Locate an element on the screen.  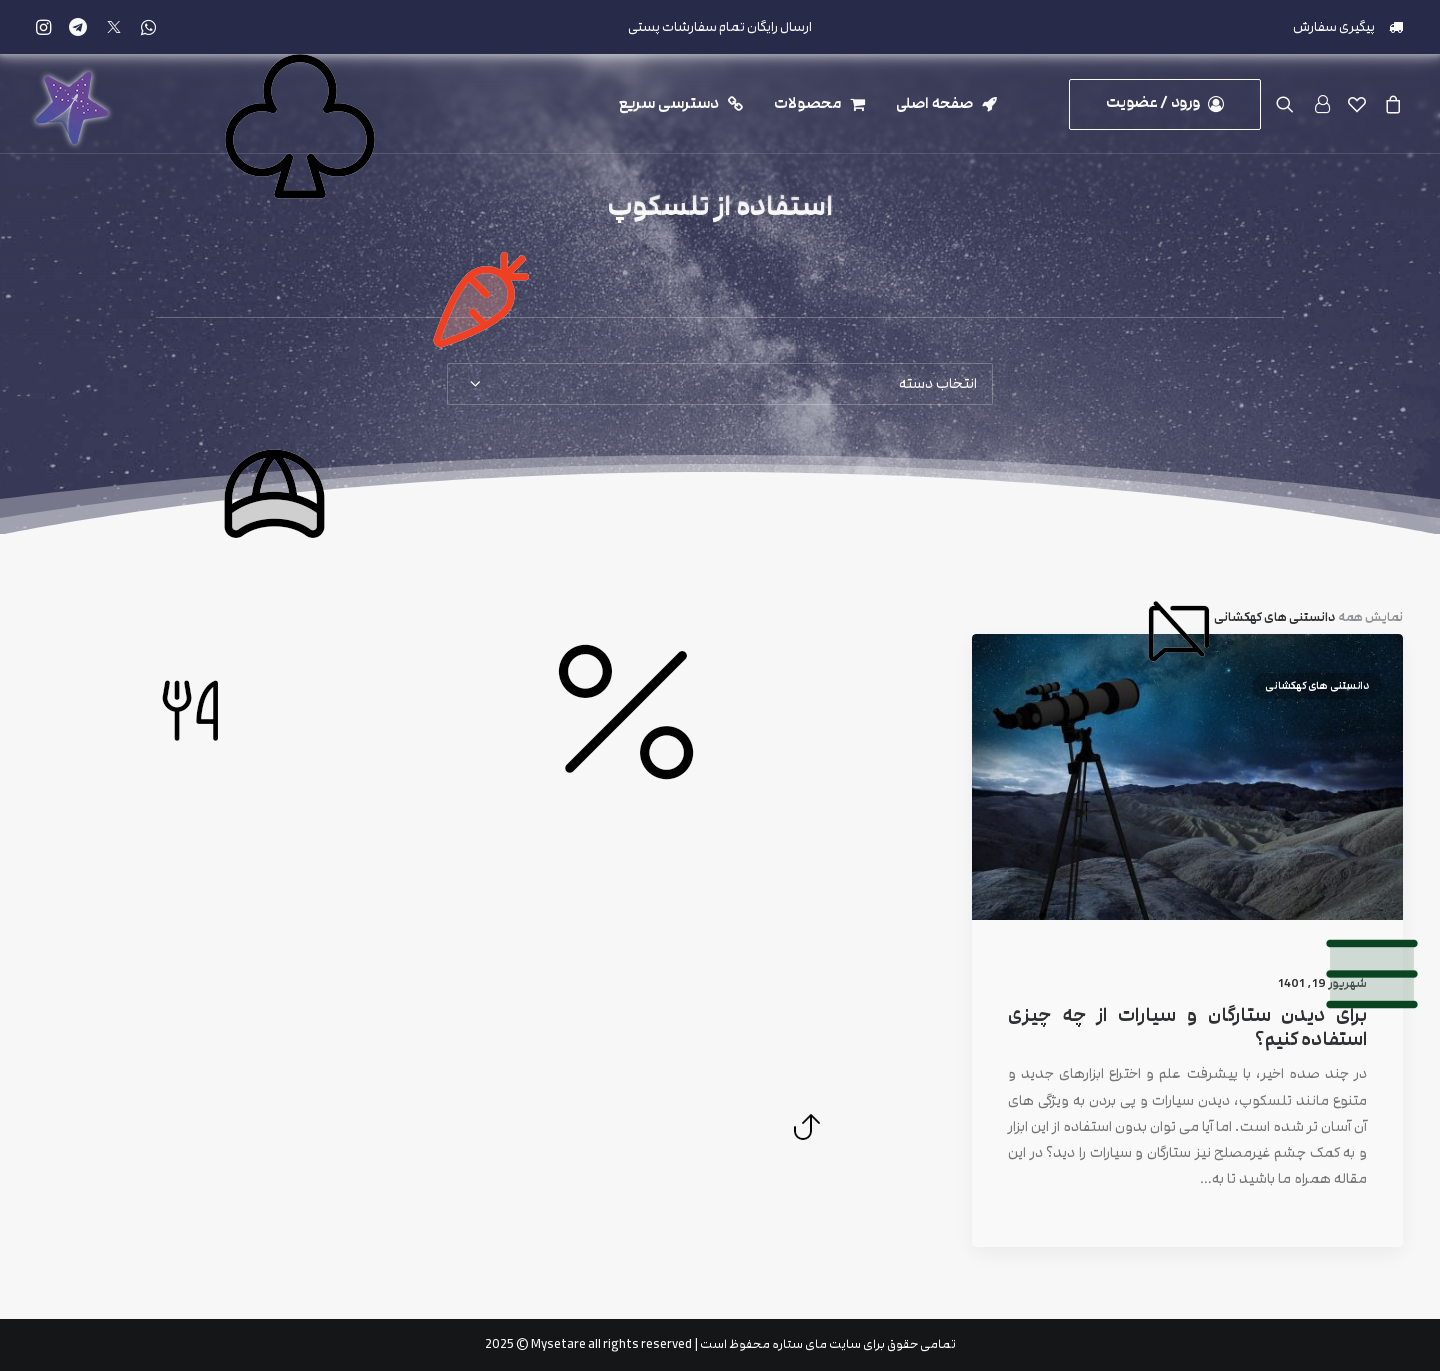
mute or disable chat notifications is located at coordinates (1179, 629).